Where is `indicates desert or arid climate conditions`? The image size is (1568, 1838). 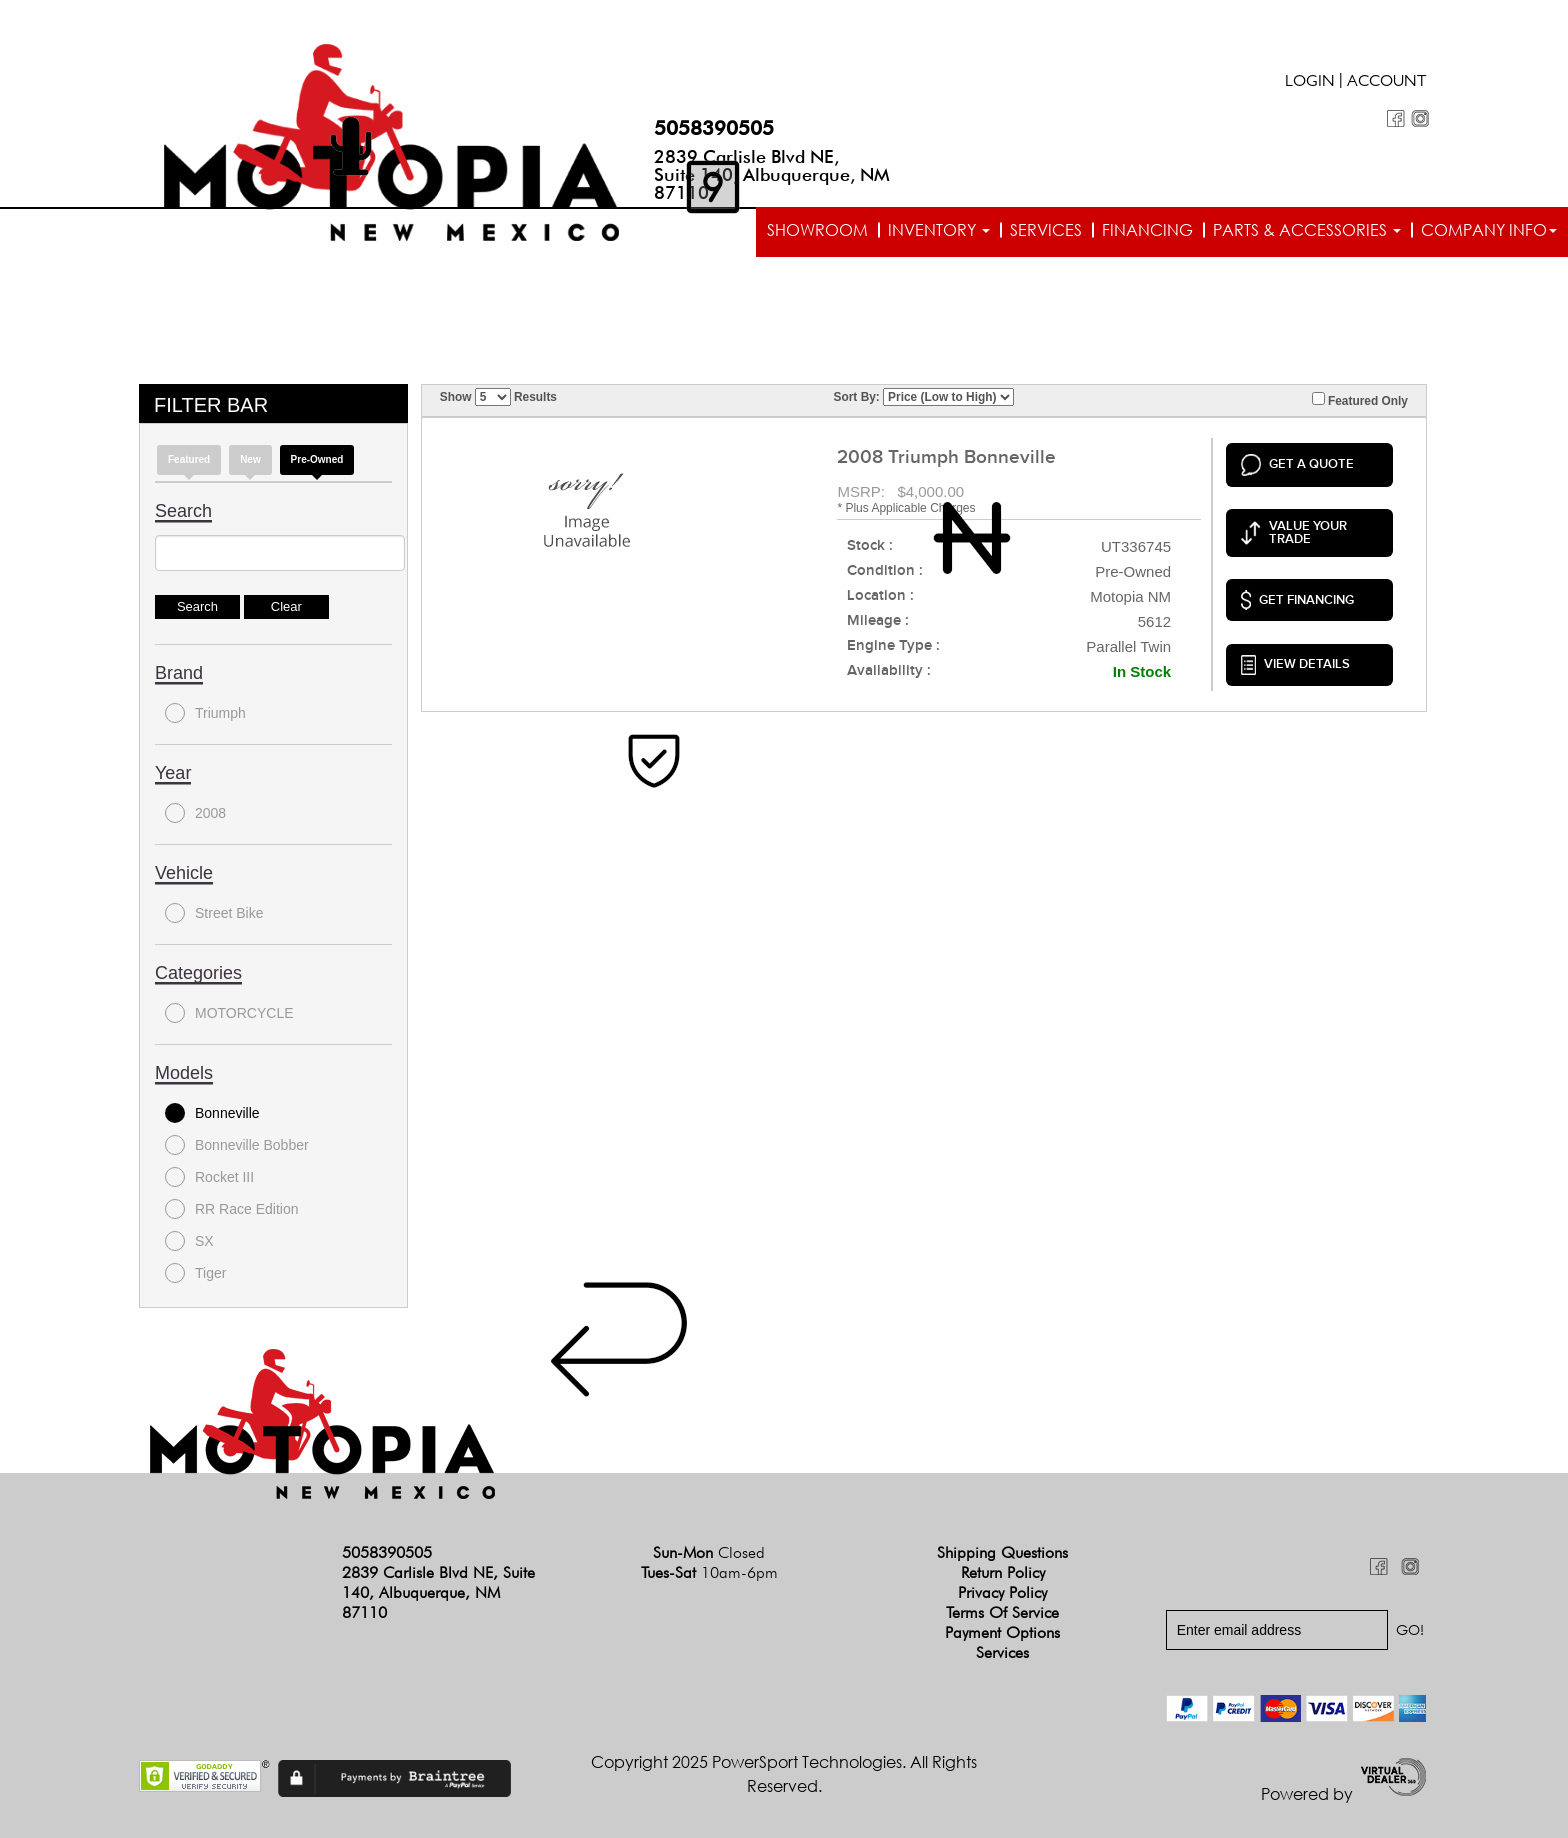
indicates desert or arid climate conditions is located at coordinates (351, 146).